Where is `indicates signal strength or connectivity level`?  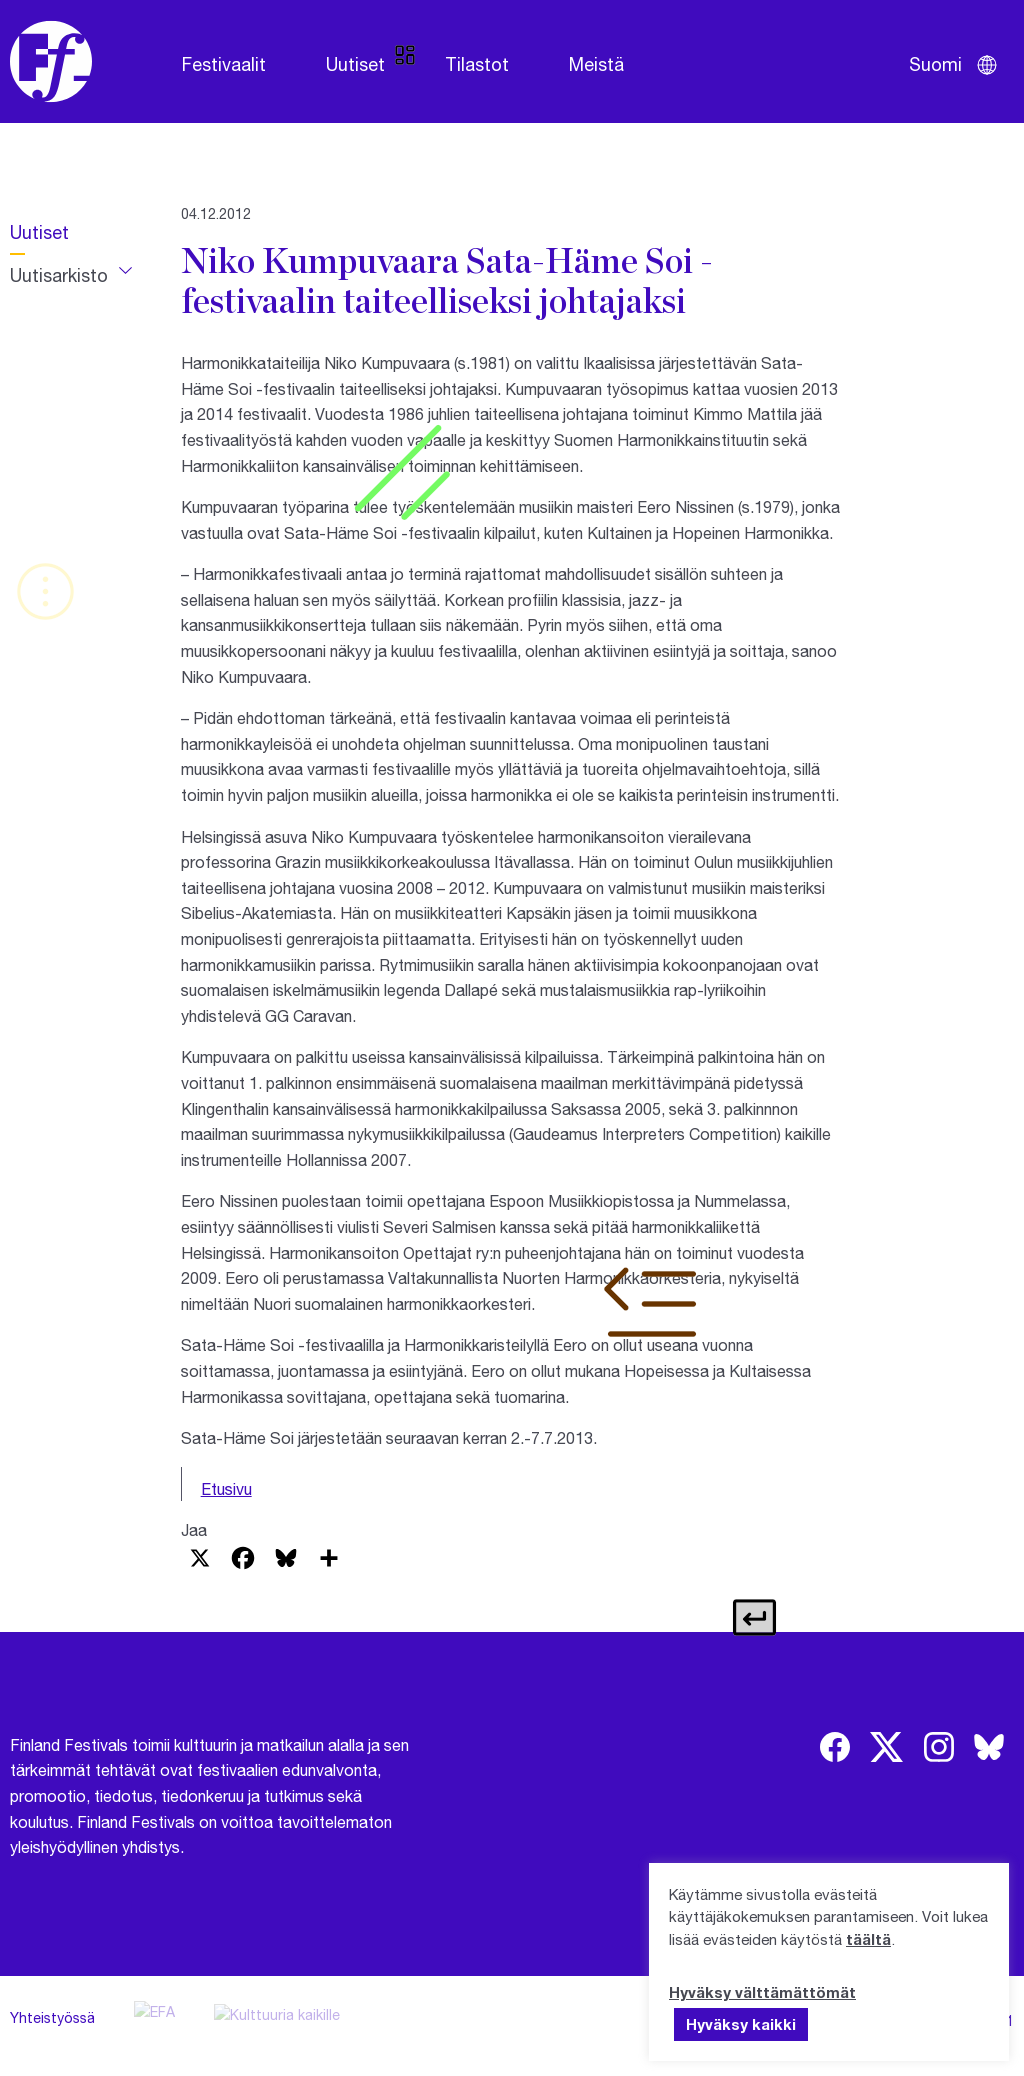
indicates signal strength or connectivity level is located at coordinates (404, 474).